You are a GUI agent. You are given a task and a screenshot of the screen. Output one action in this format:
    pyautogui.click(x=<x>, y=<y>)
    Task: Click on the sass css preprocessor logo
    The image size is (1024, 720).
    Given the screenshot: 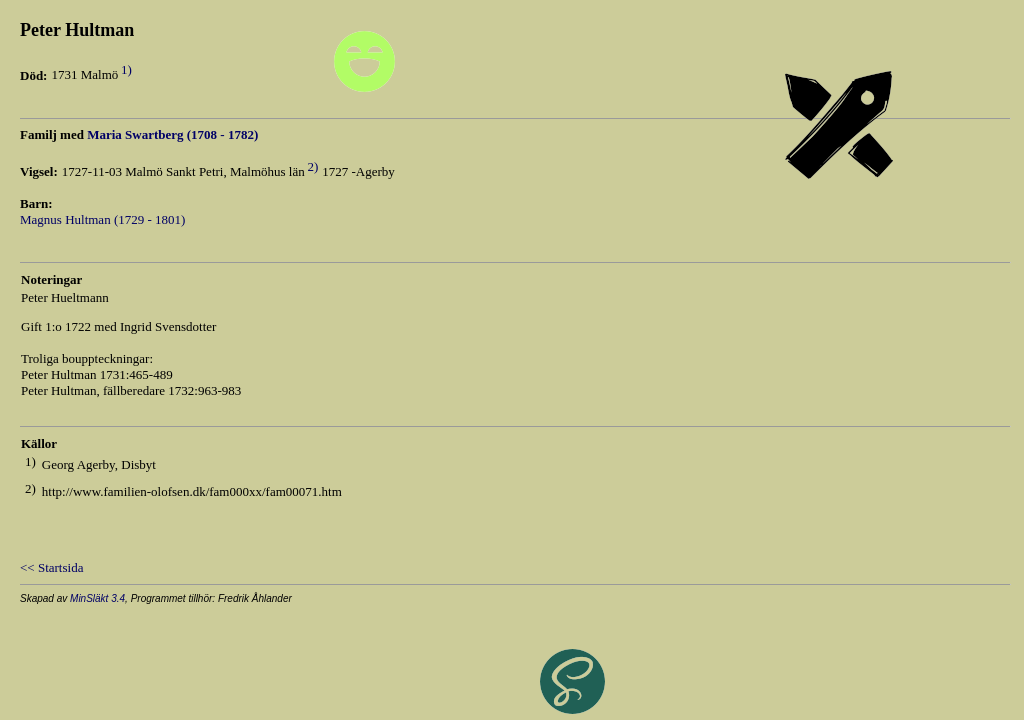 What is the action you would take?
    pyautogui.click(x=572, y=681)
    